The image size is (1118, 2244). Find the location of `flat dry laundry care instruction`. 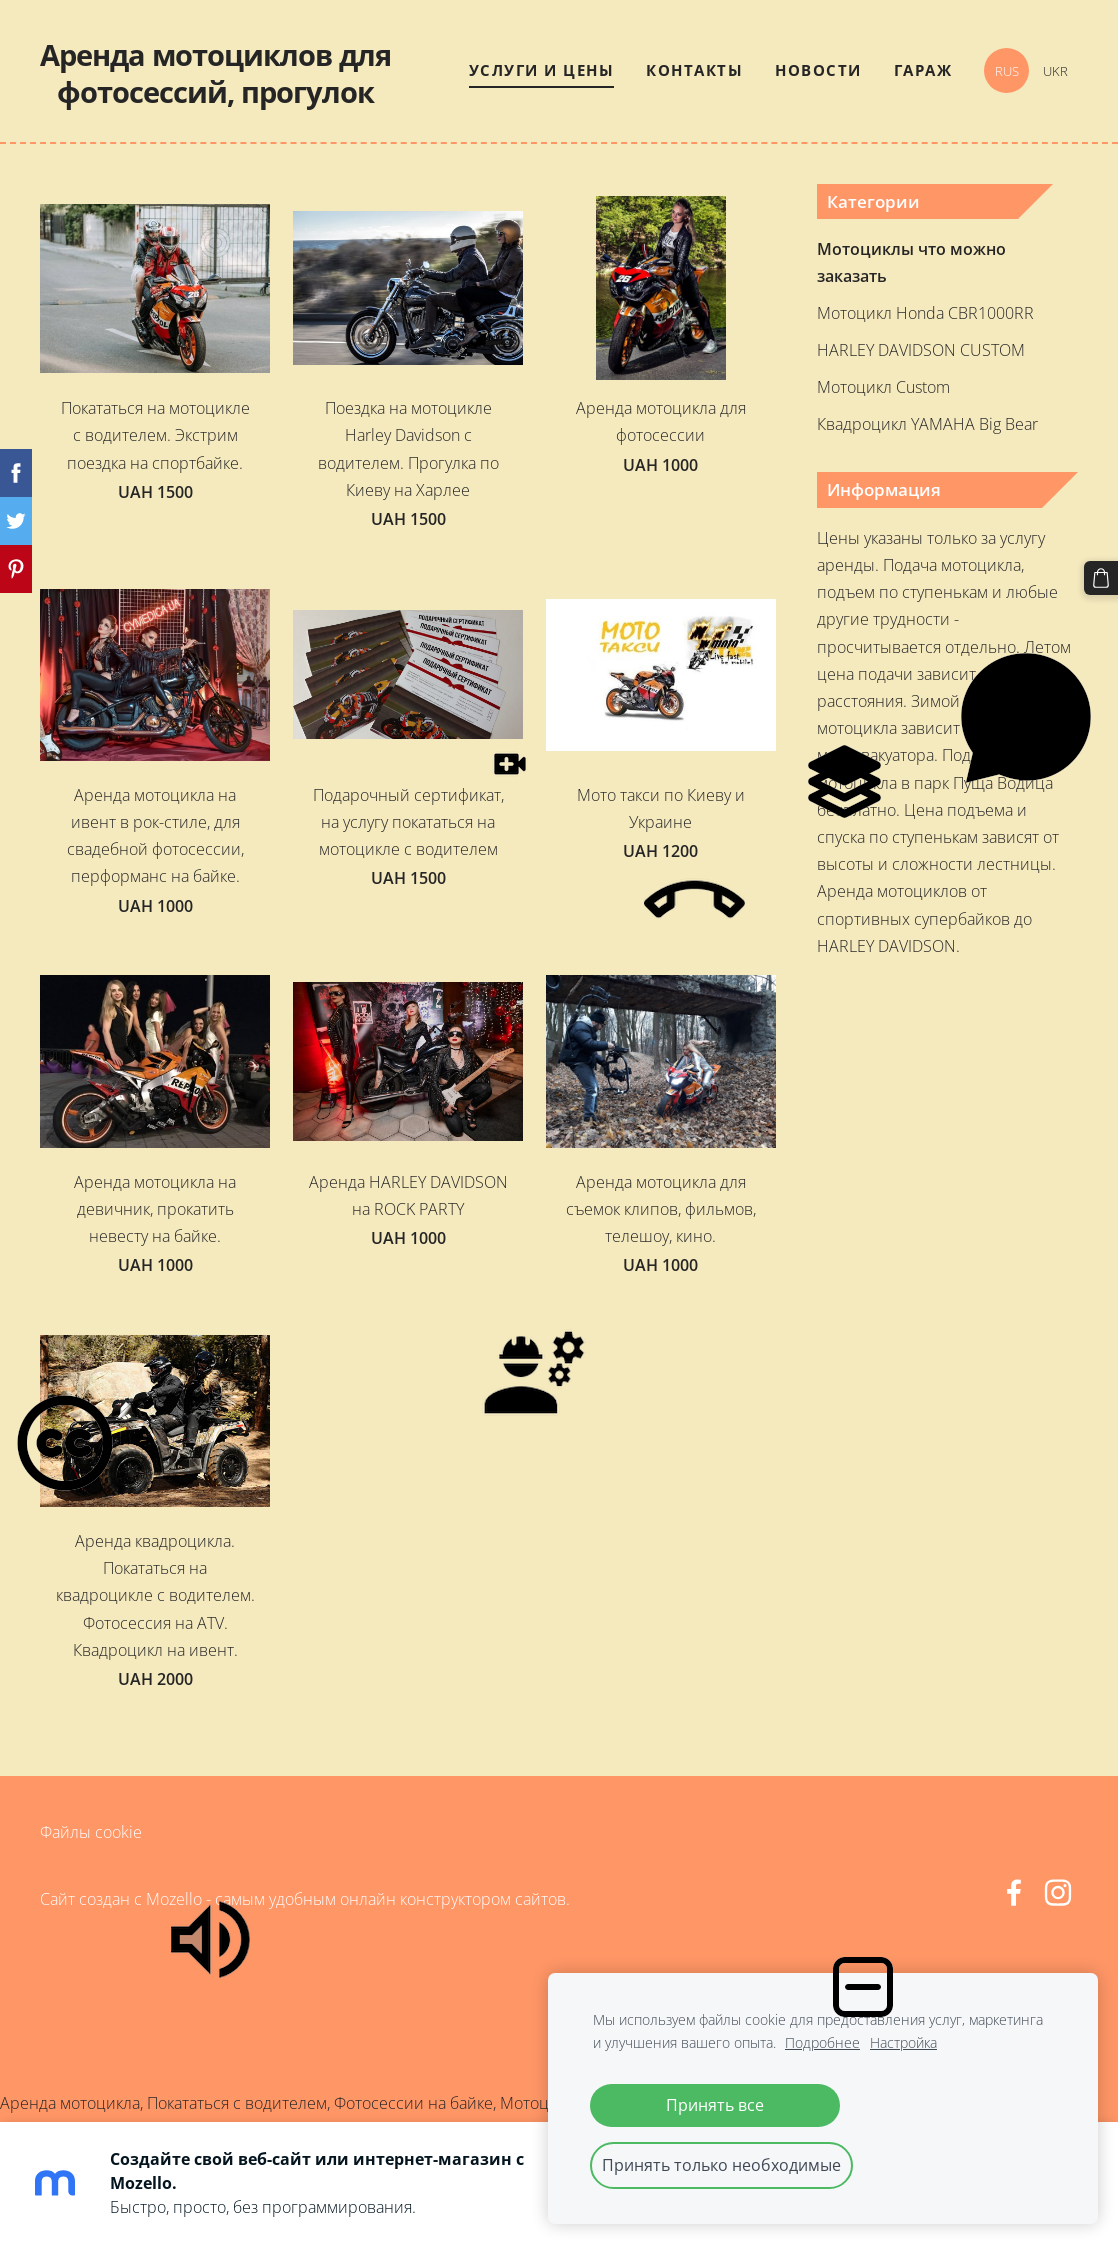

flat dry laundry care instruction is located at coordinates (863, 1987).